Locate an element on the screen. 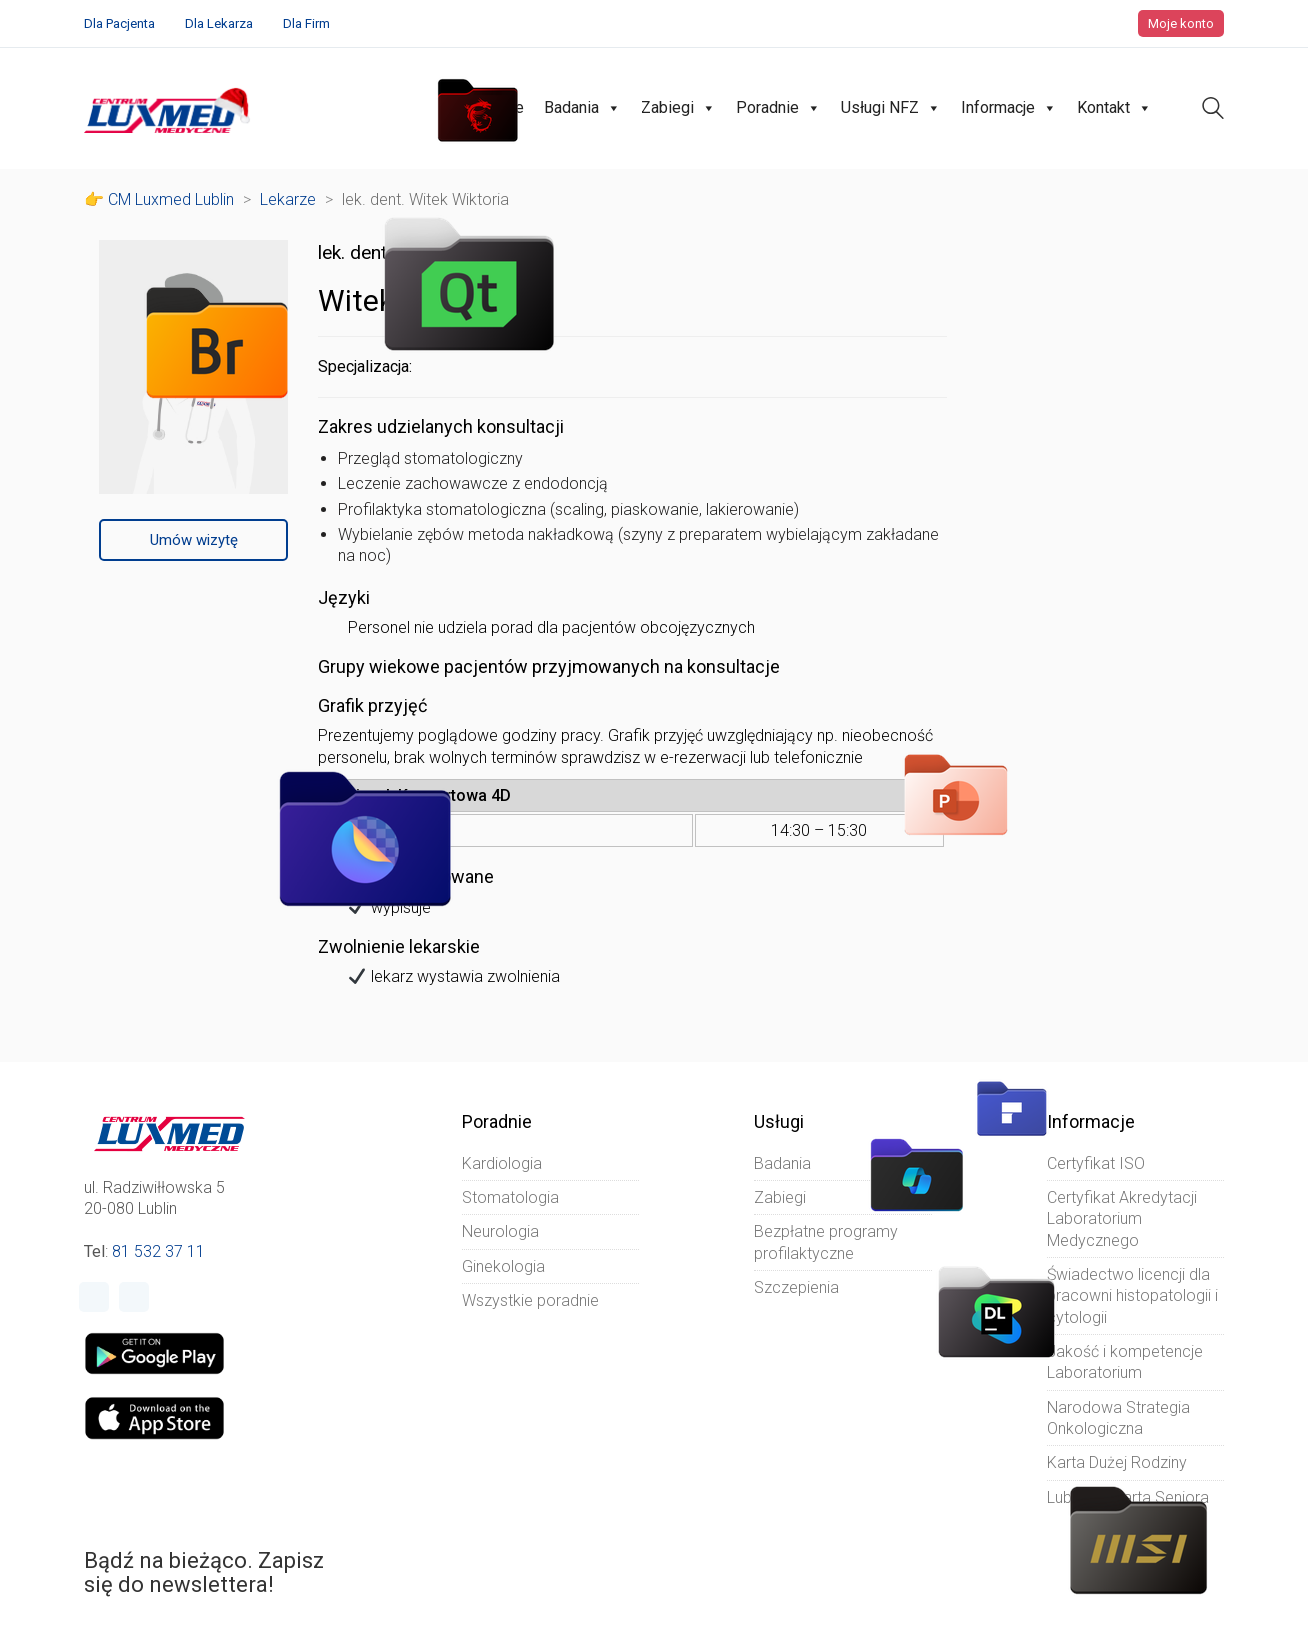  open datalore project files folder is located at coordinates (996, 1315).